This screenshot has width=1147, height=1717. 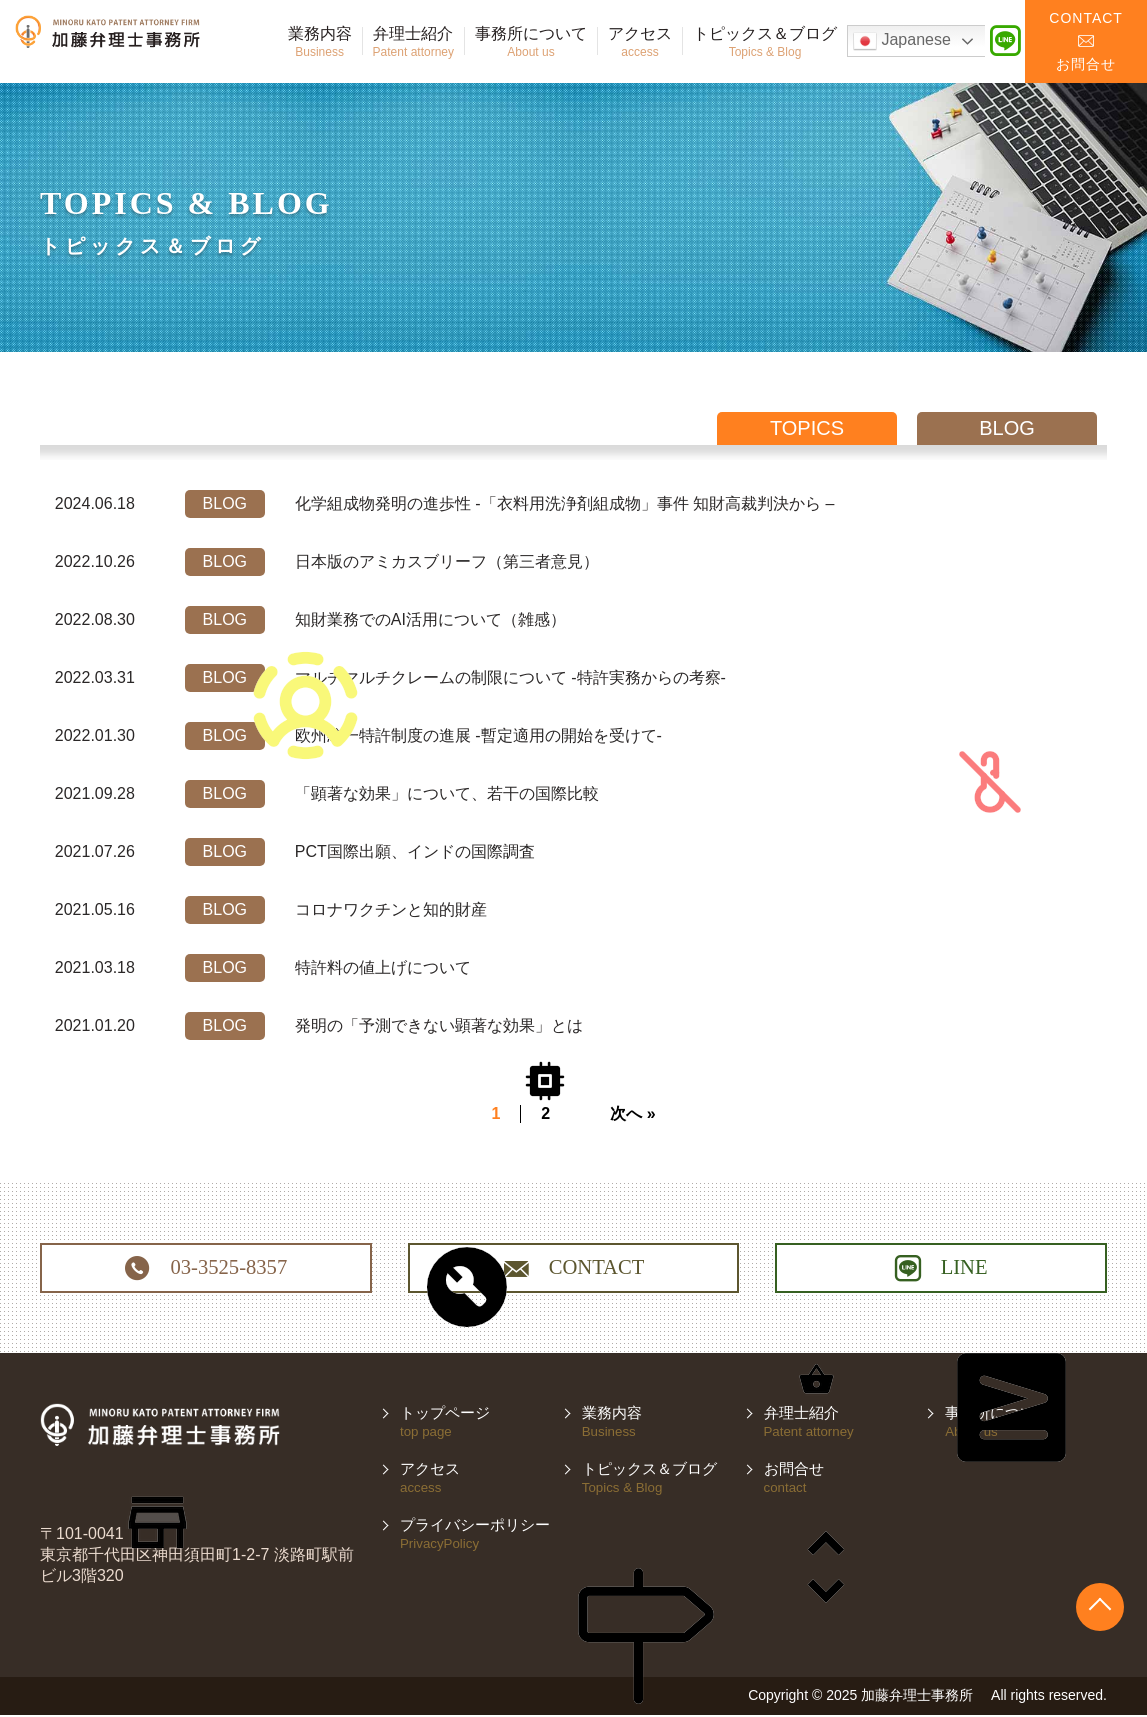 What do you see at coordinates (545, 1081) in the screenshot?
I see `view system processor information` at bounding box center [545, 1081].